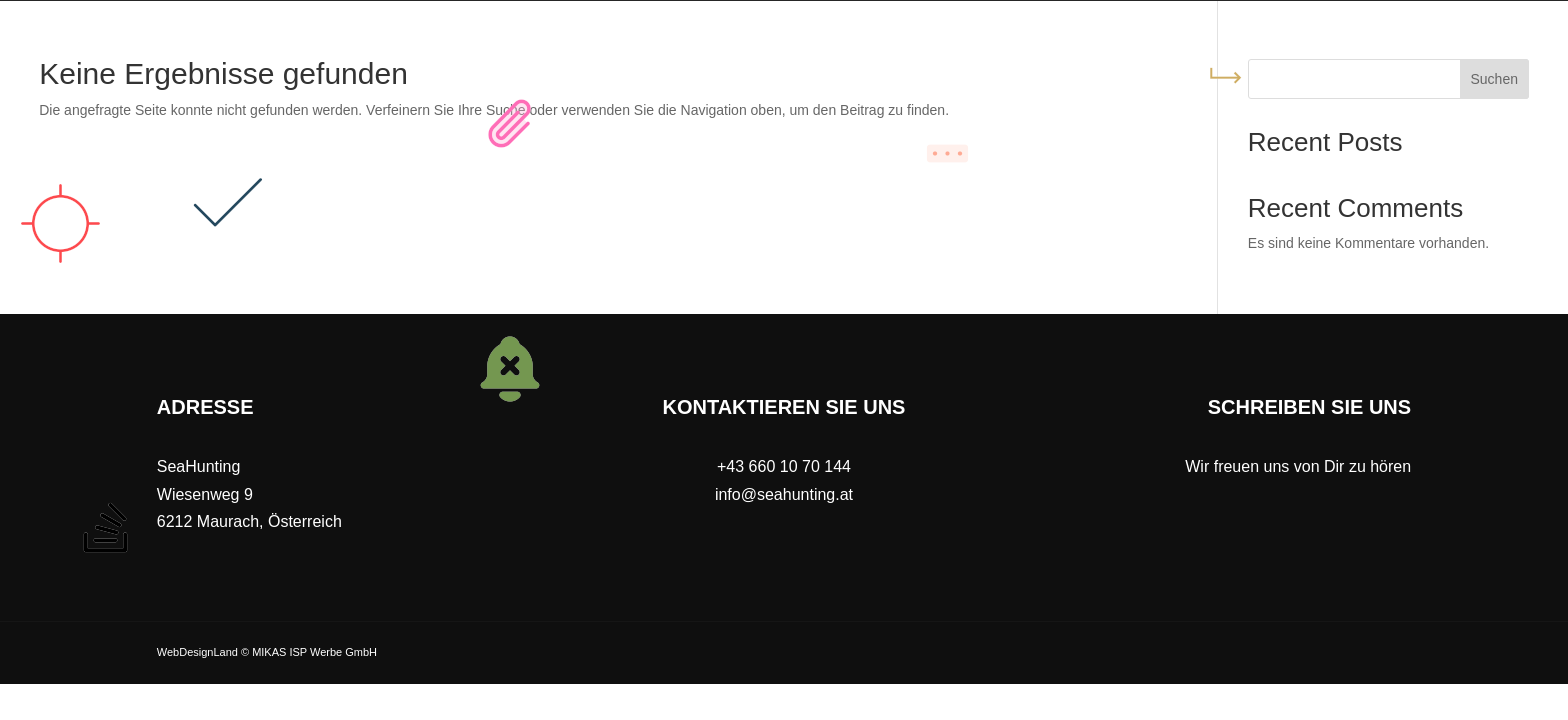 The width and height of the screenshot is (1568, 720). I want to click on access current location, so click(60, 223).